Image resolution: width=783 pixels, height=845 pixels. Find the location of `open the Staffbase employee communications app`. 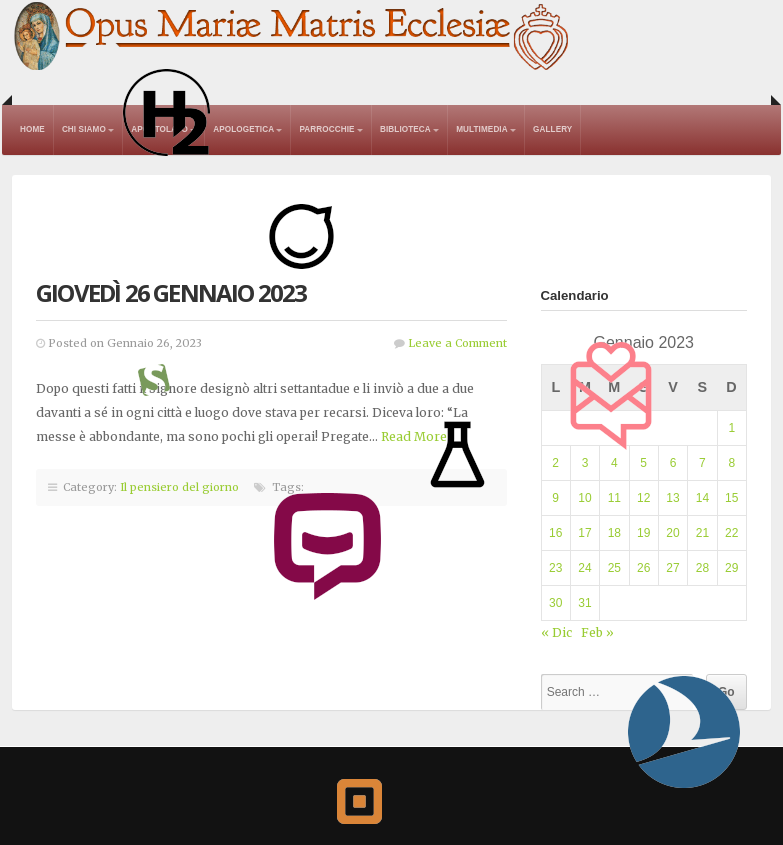

open the Staffbase employee communications app is located at coordinates (301, 236).